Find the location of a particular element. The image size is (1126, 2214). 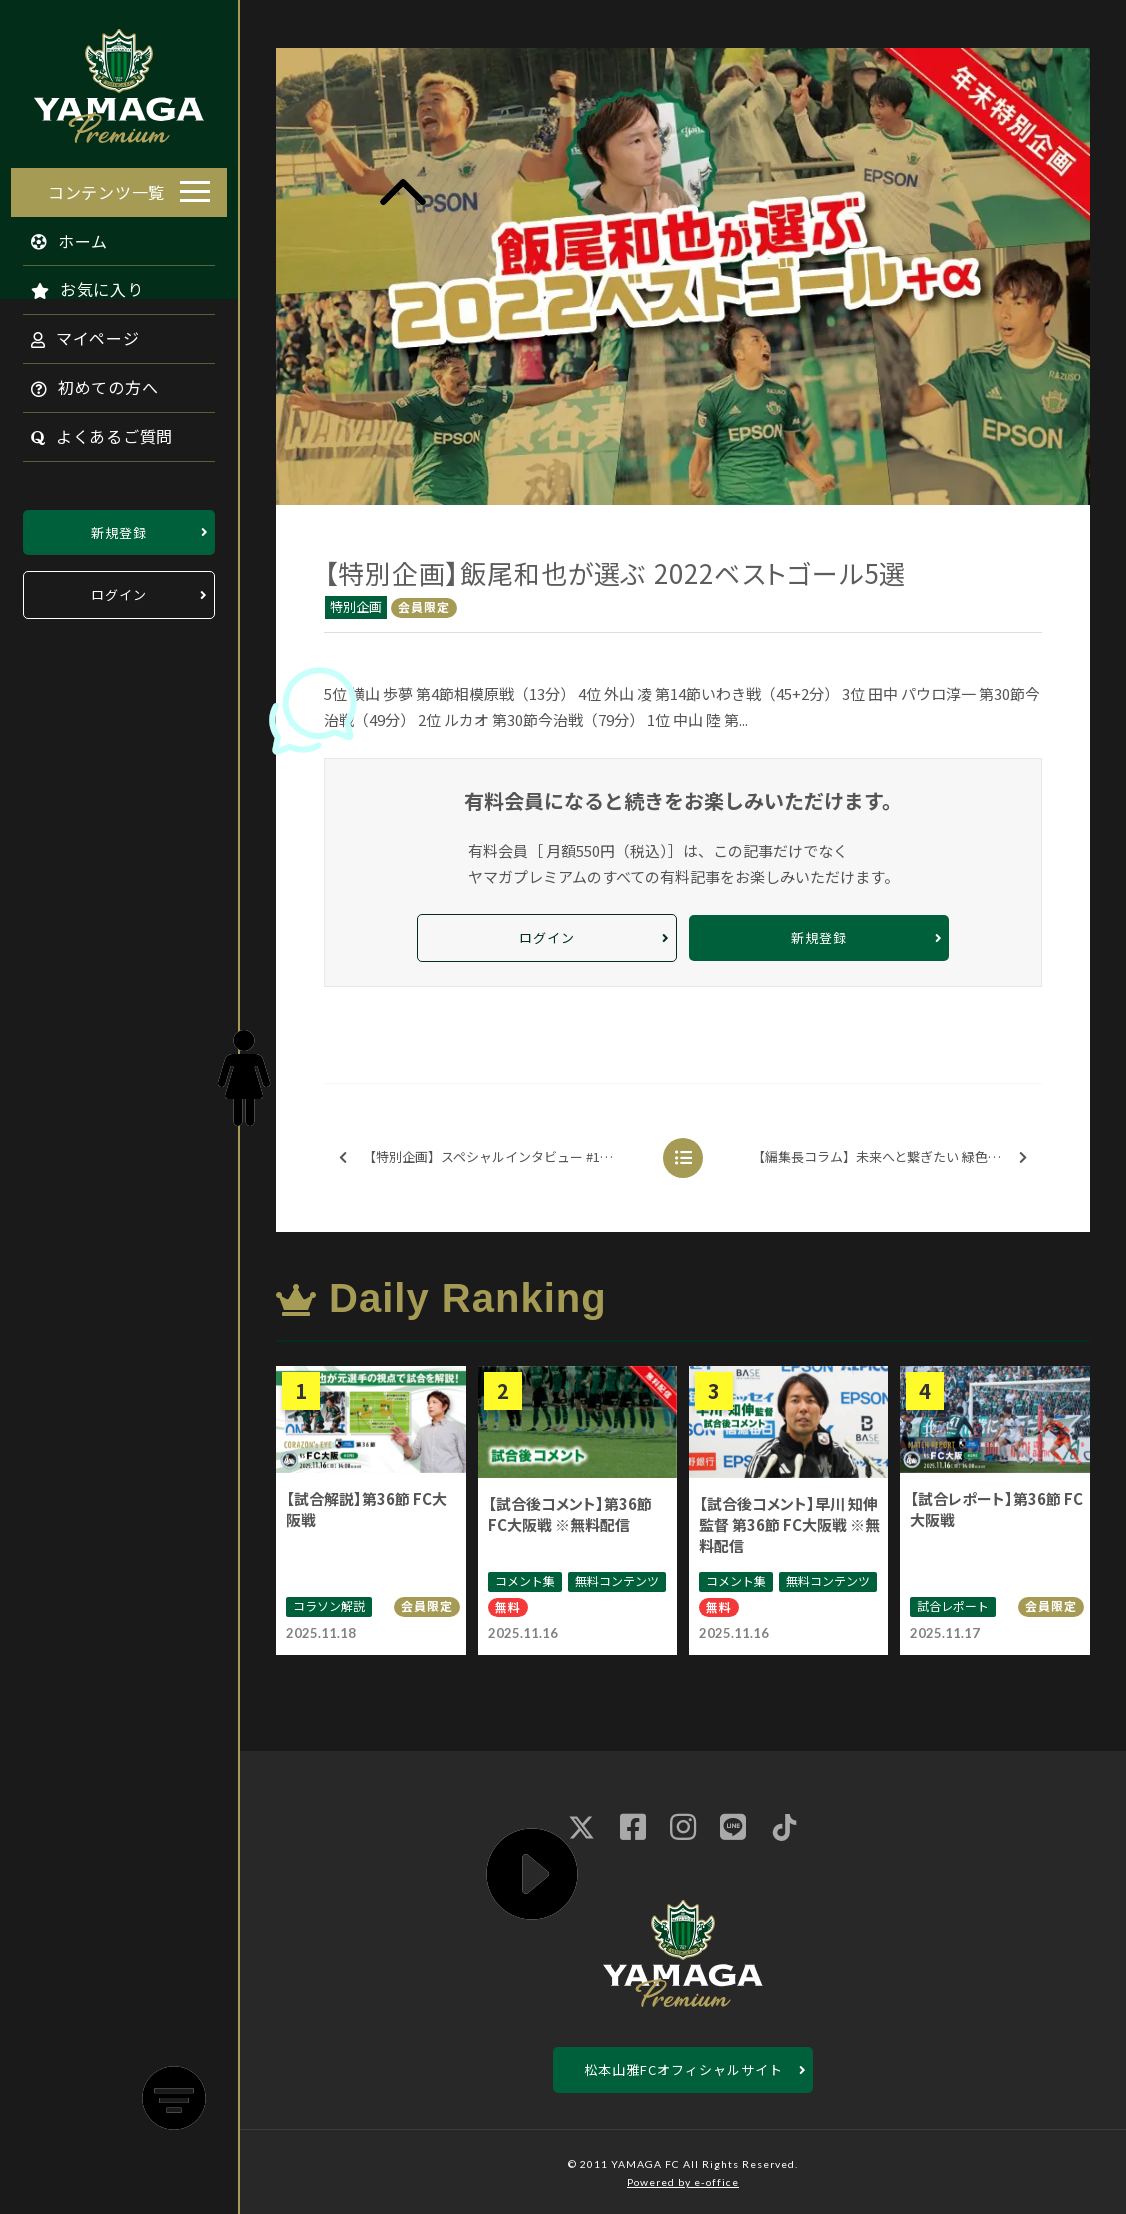

play media or video content is located at coordinates (532, 1874).